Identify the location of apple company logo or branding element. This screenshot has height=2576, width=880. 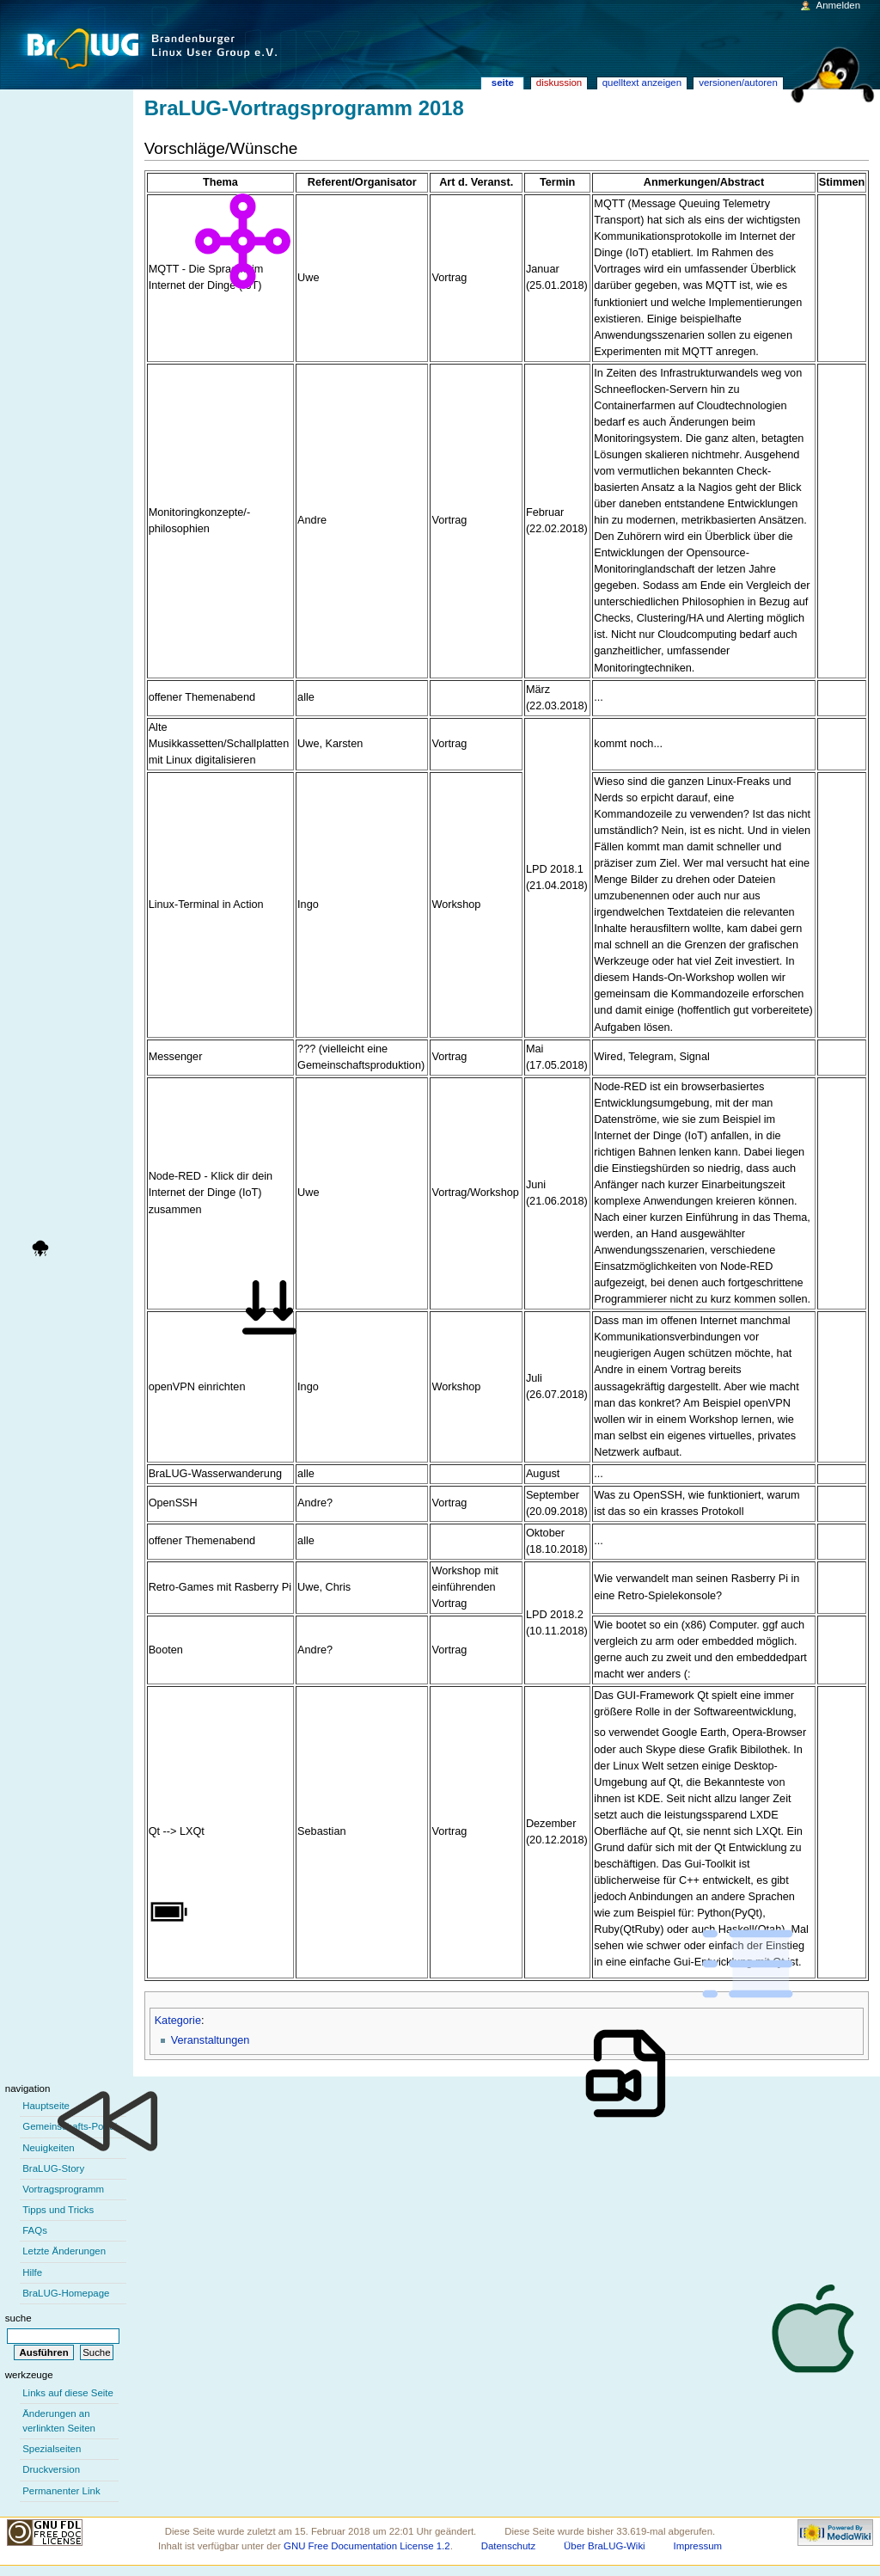
(816, 2334).